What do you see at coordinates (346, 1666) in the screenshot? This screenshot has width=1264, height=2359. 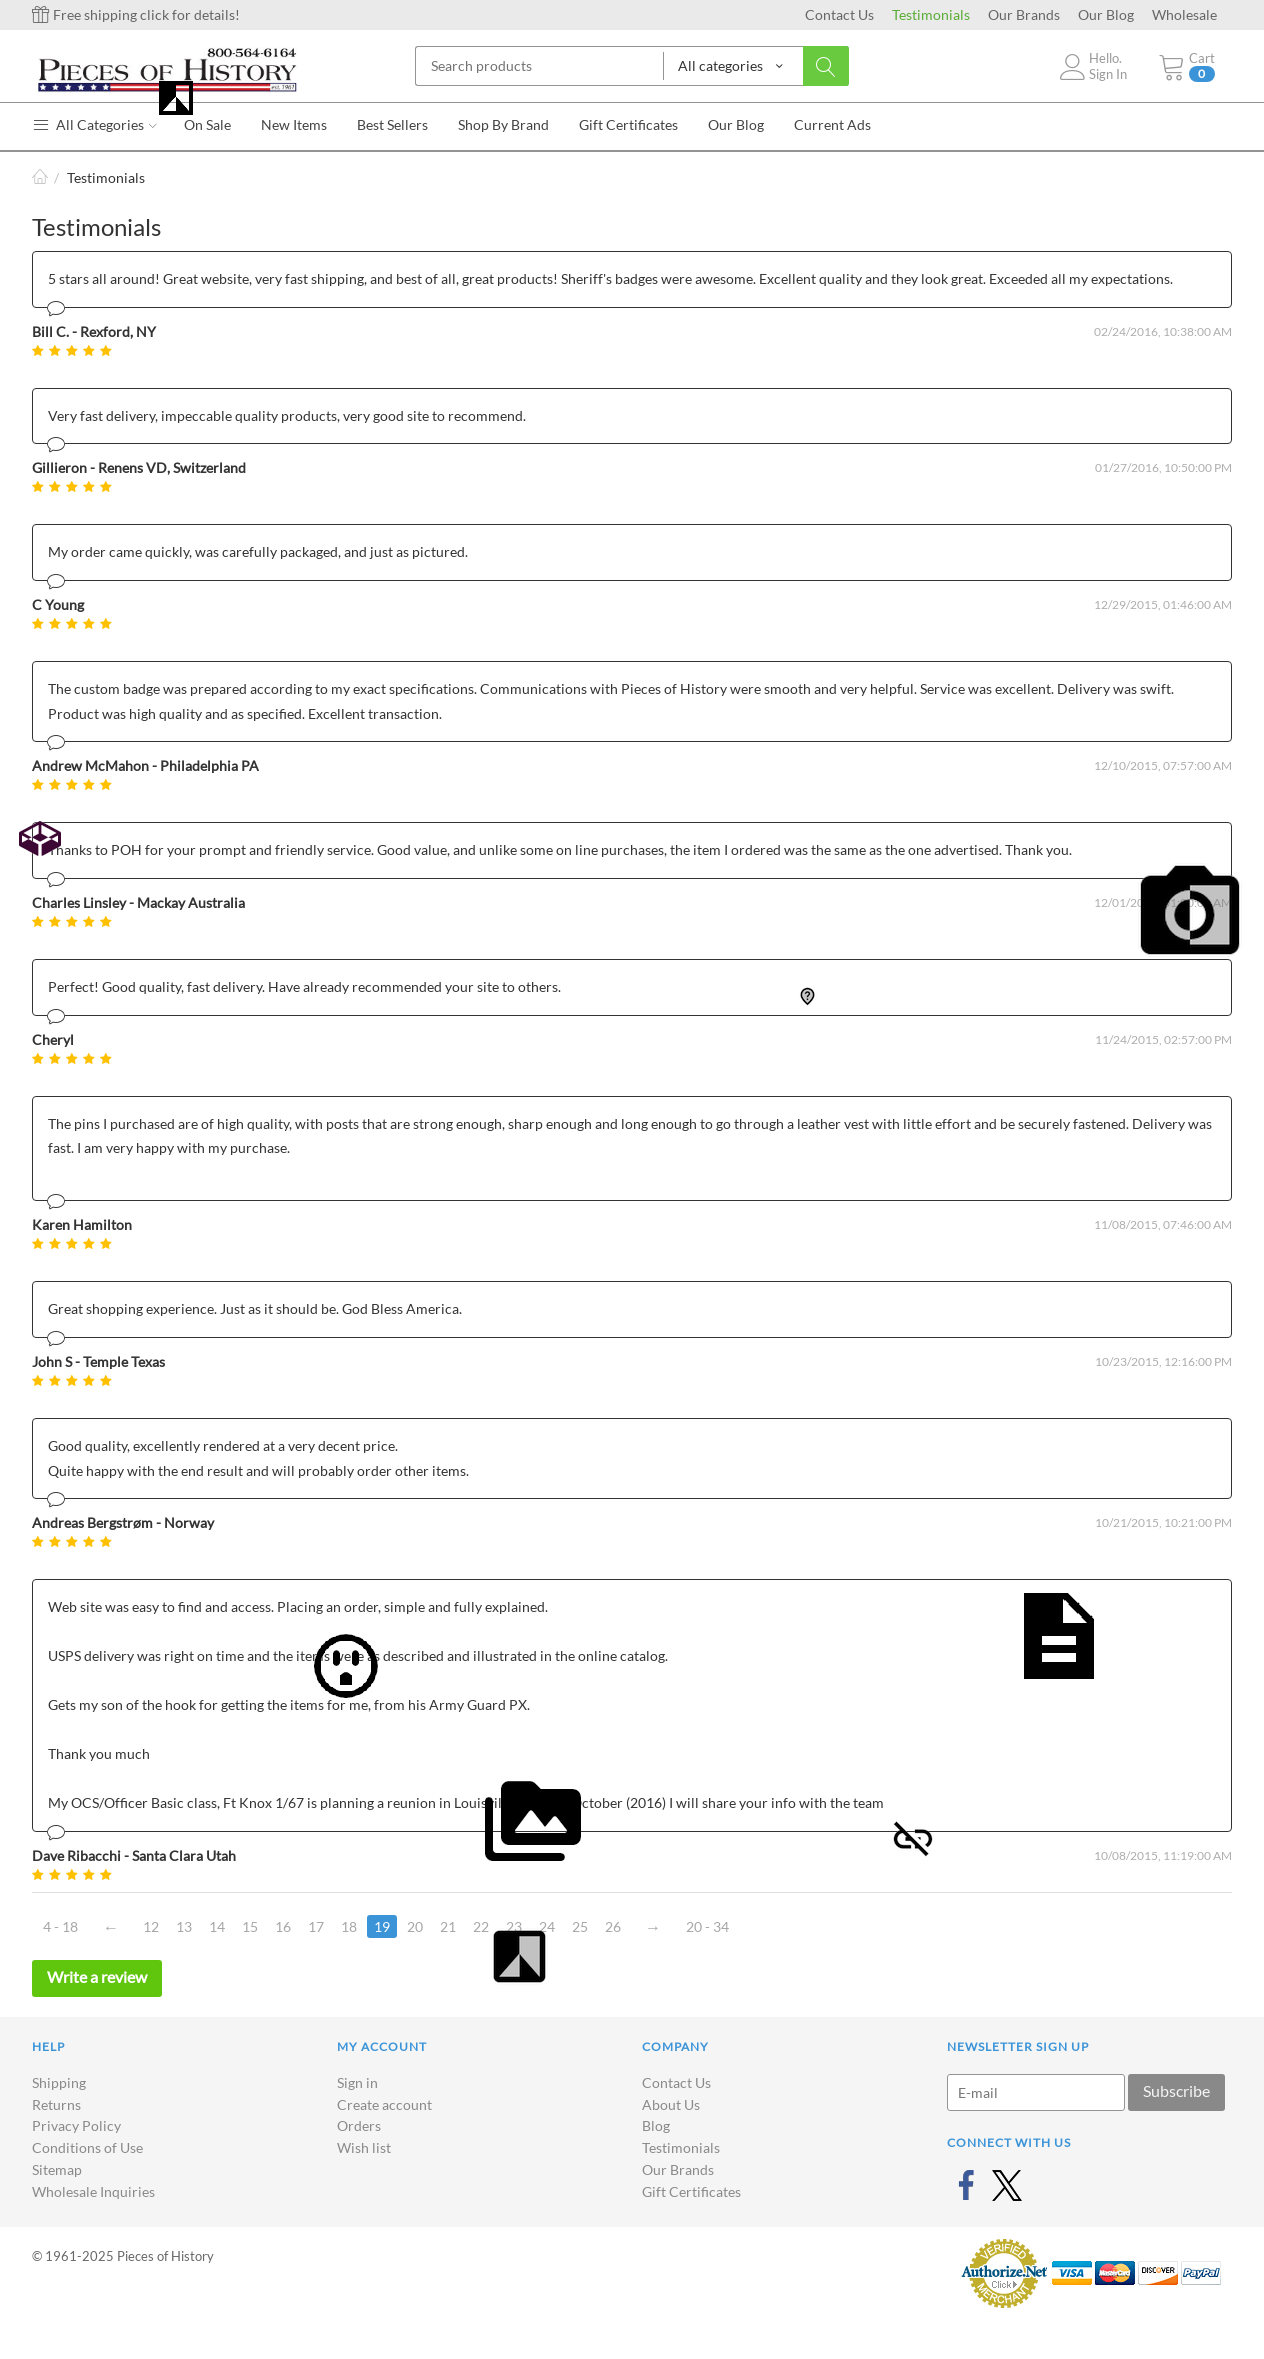 I see `electrical outlet or power socket indicator` at bounding box center [346, 1666].